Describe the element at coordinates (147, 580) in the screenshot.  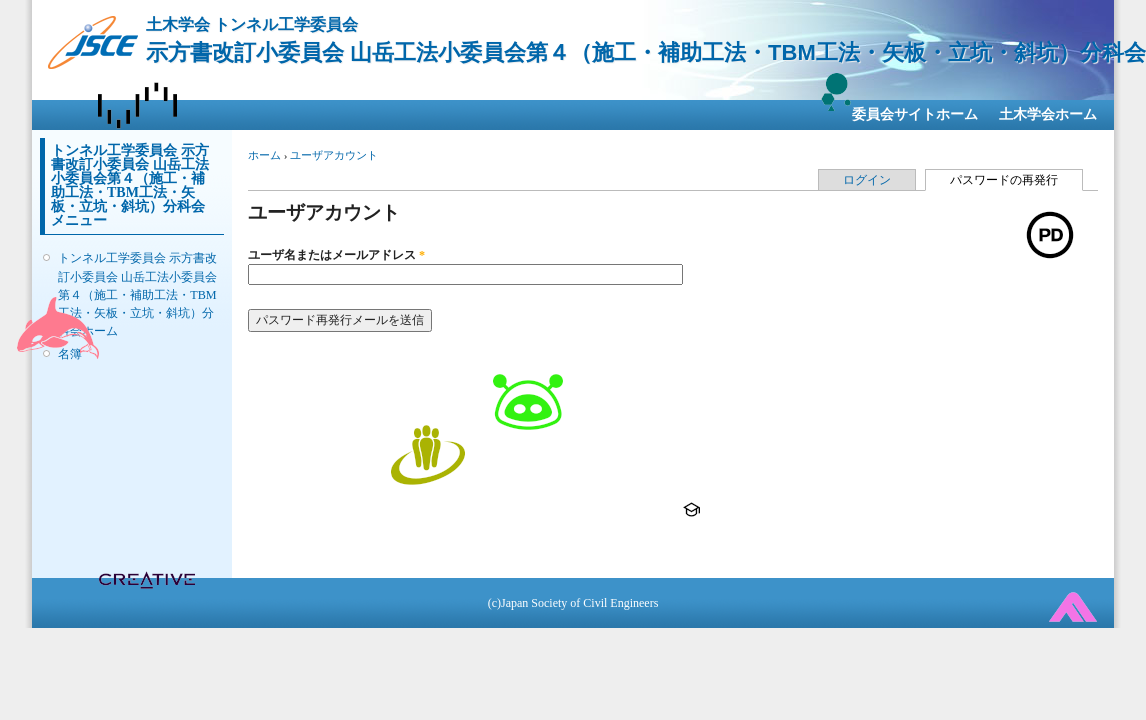
I see `creative technology company logo` at that location.